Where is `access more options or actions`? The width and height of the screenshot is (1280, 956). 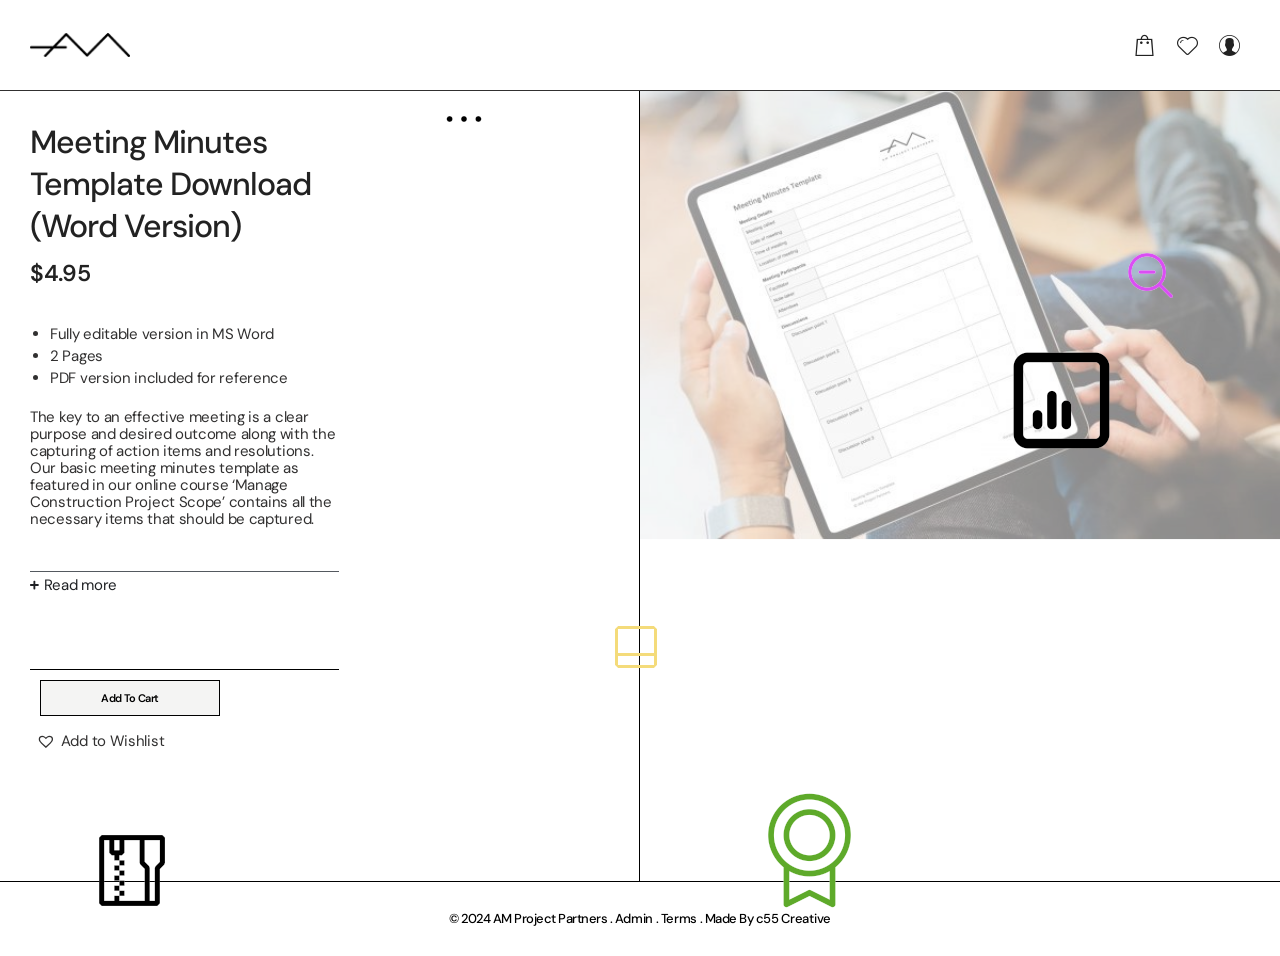
access more options or actions is located at coordinates (464, 119).